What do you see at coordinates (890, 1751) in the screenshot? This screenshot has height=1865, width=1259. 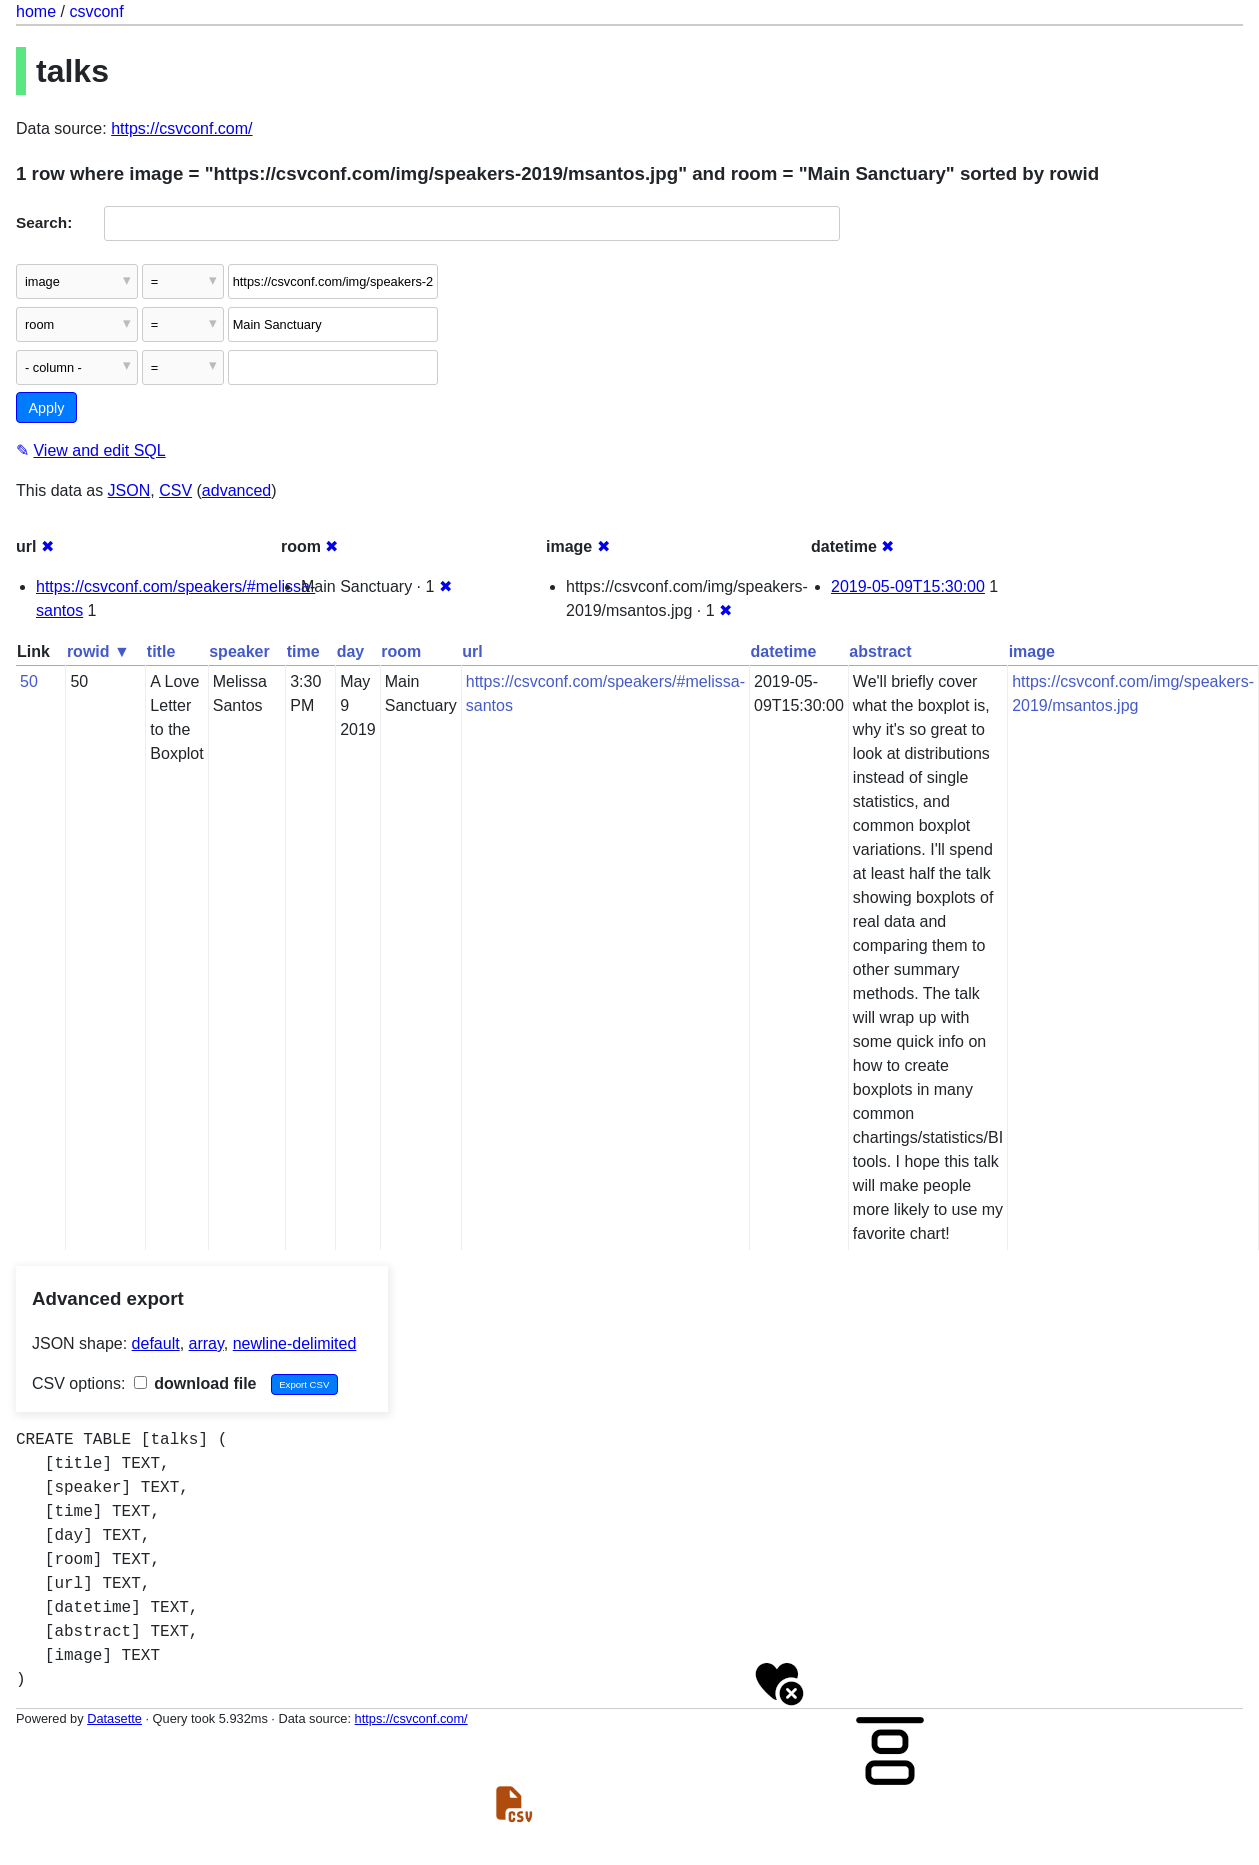 I see `align items to the top of the container` at bounding box center [890, 1751].